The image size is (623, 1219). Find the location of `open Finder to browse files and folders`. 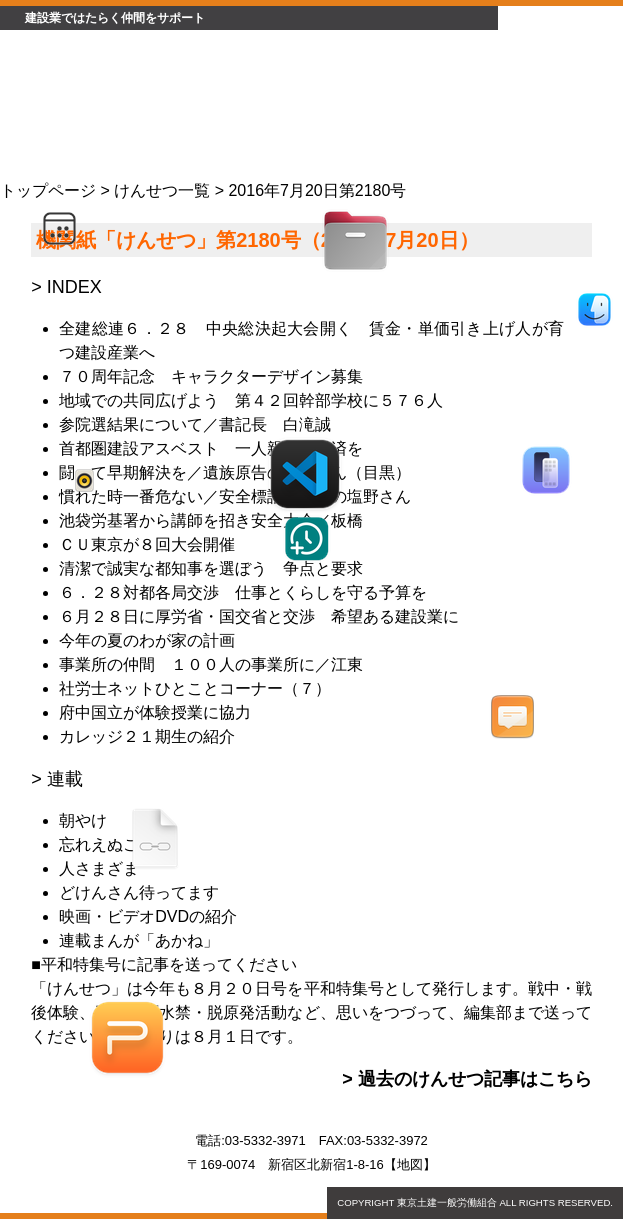

open Finder to browse files and folders is located at coordinates (594, 309).